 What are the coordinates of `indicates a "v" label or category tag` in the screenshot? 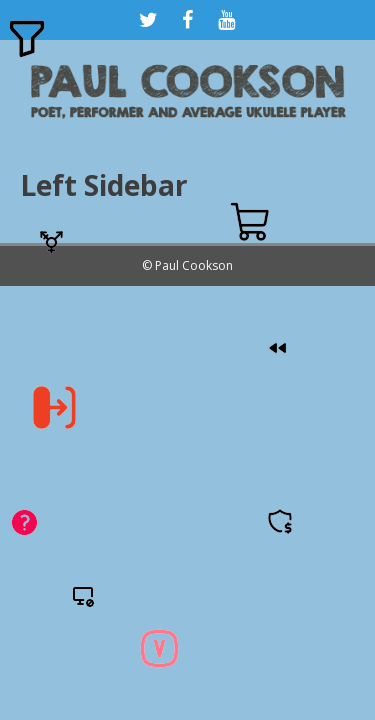 It's located at (159, 648).